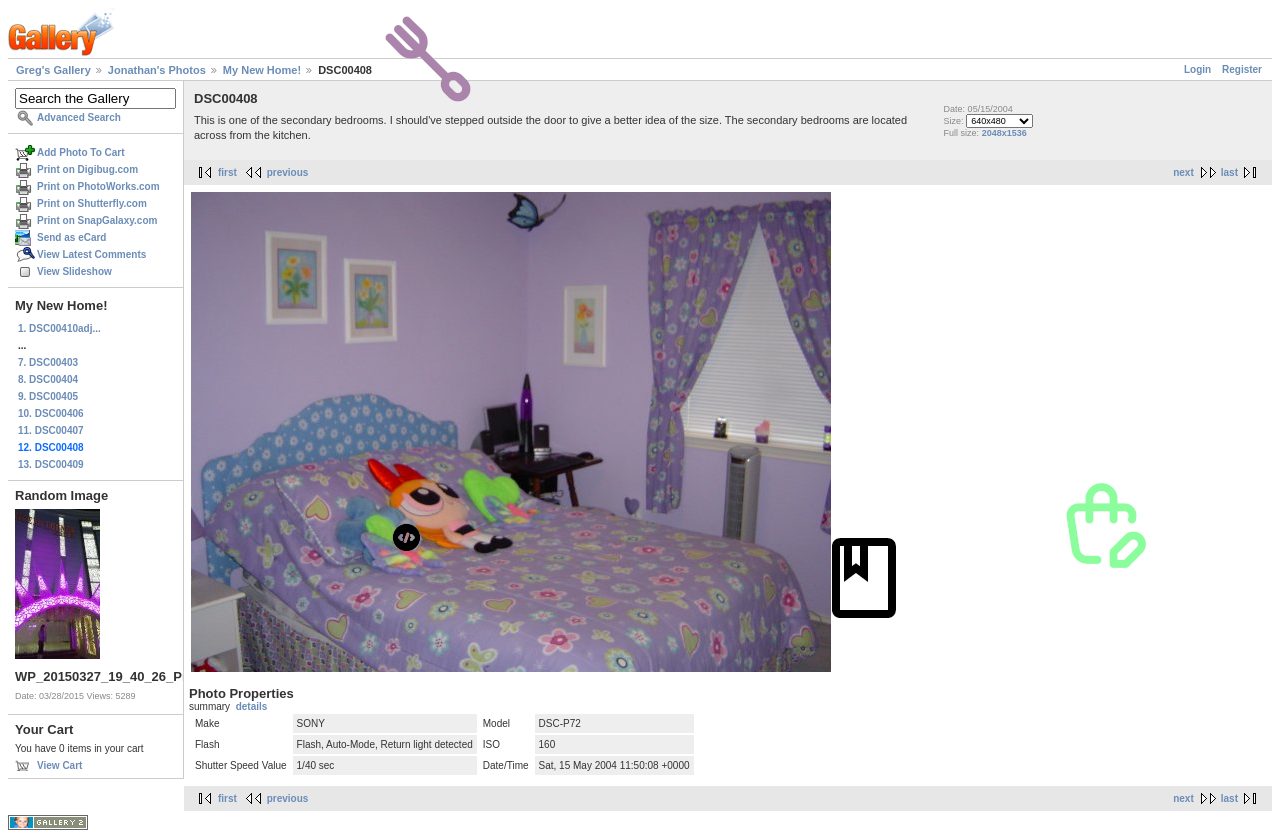 The height and width of the screenshot is (840, 1280). What do you see at coordinates (428, 59) in the screenshot?
I see `access grilling or barbecue tools` at bounding box center [428, 59].